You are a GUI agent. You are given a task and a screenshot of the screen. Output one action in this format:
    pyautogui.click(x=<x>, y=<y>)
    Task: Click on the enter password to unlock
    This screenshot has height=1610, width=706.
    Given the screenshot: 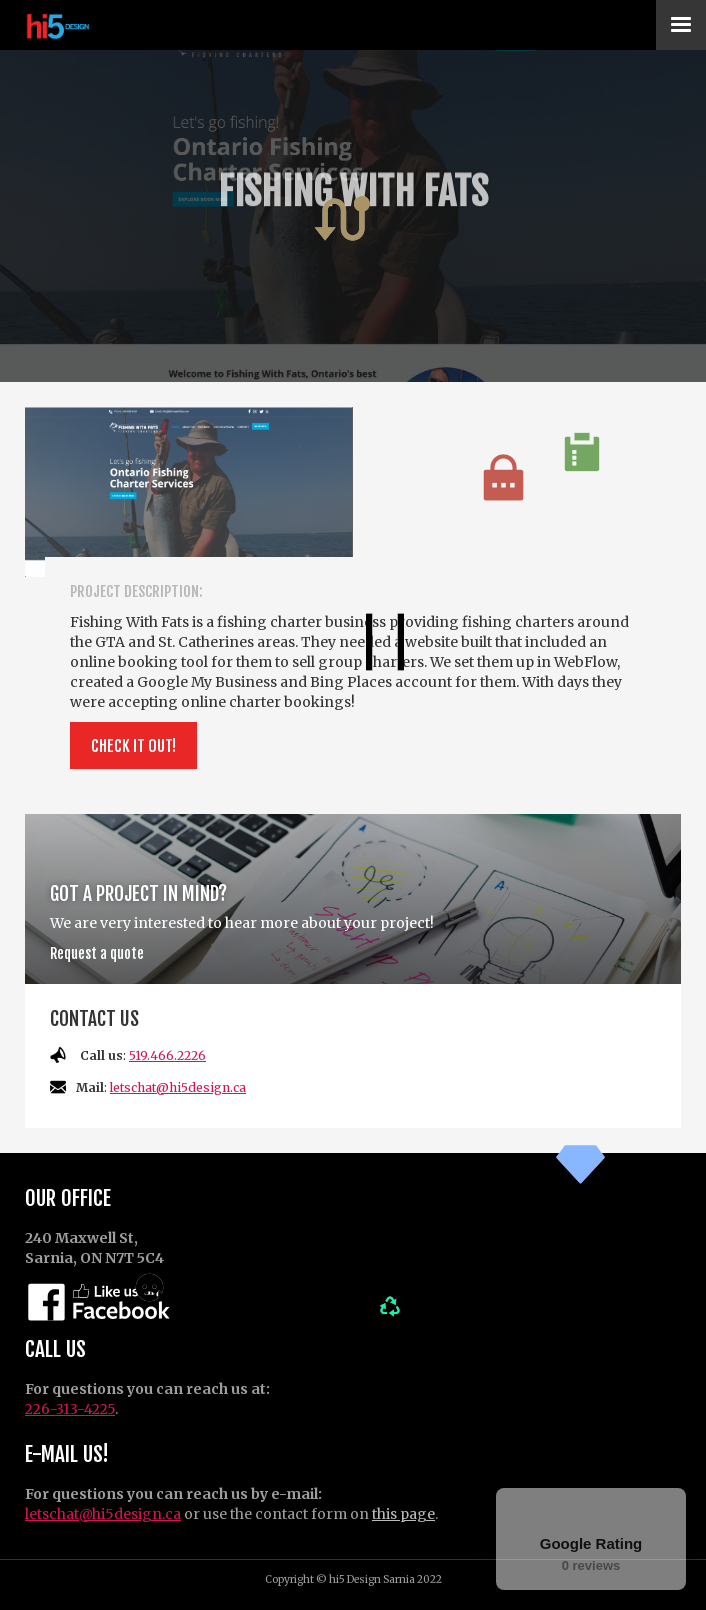 What is the action you would take?
    pyautogui.click(x=503, y=478)
    